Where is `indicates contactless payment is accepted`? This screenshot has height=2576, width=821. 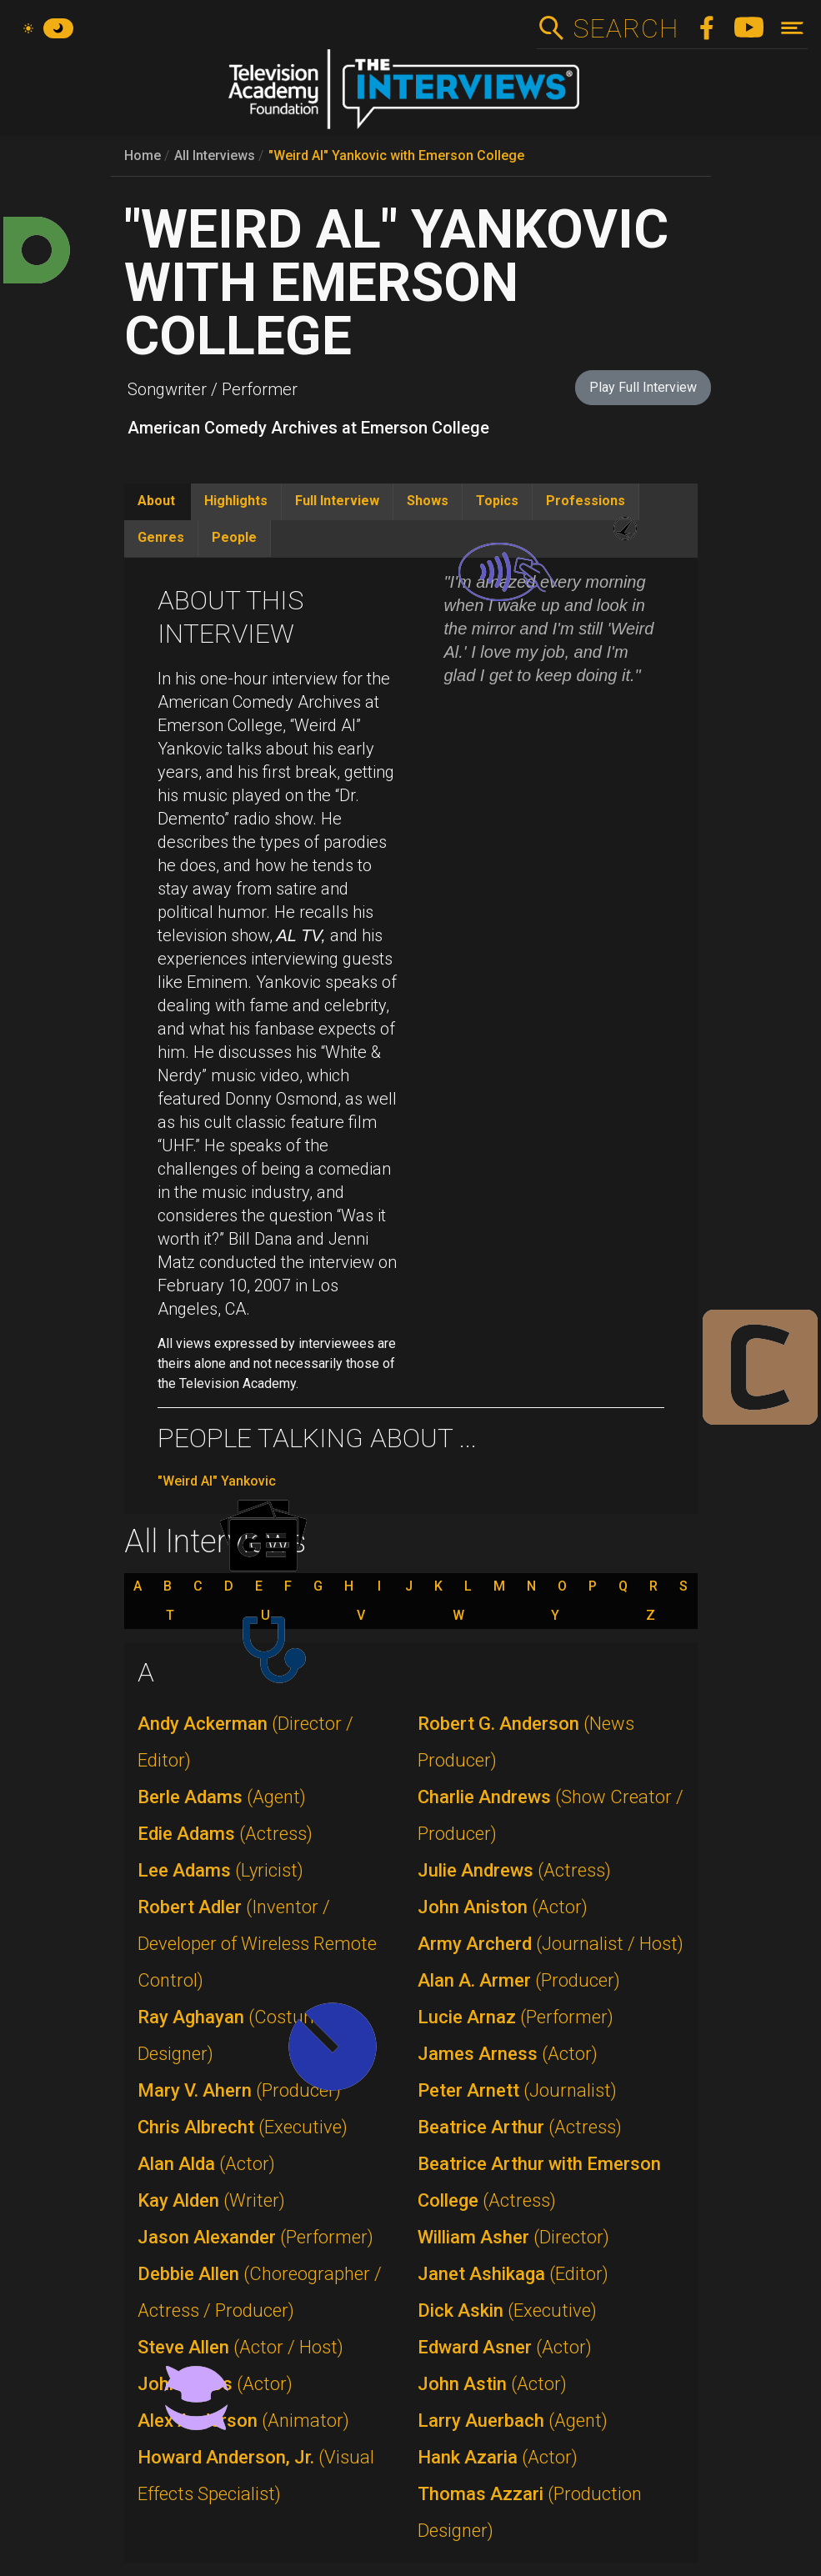
indicates contactless payment is accepted is located at coordinates (508, 572).